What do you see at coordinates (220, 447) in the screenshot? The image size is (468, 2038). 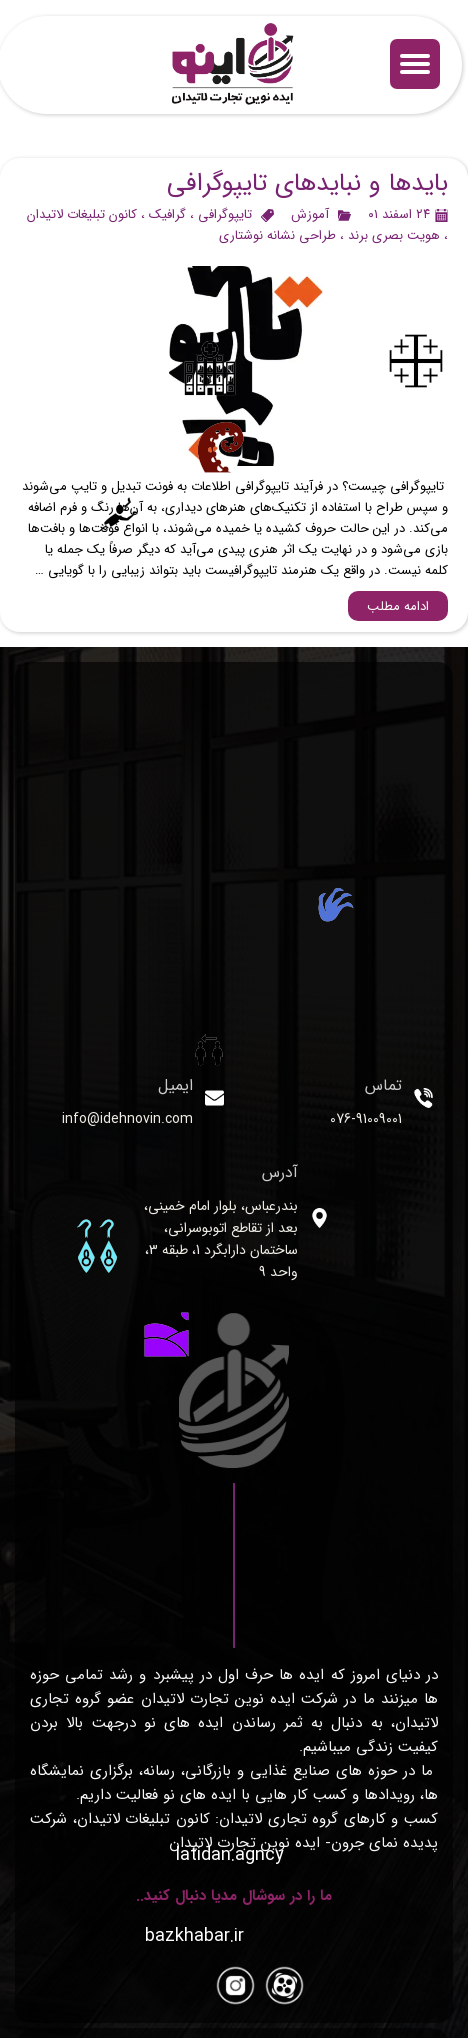 I see `indicates a sea creature or ocean-themed game element` at bounding box center [220, 447].